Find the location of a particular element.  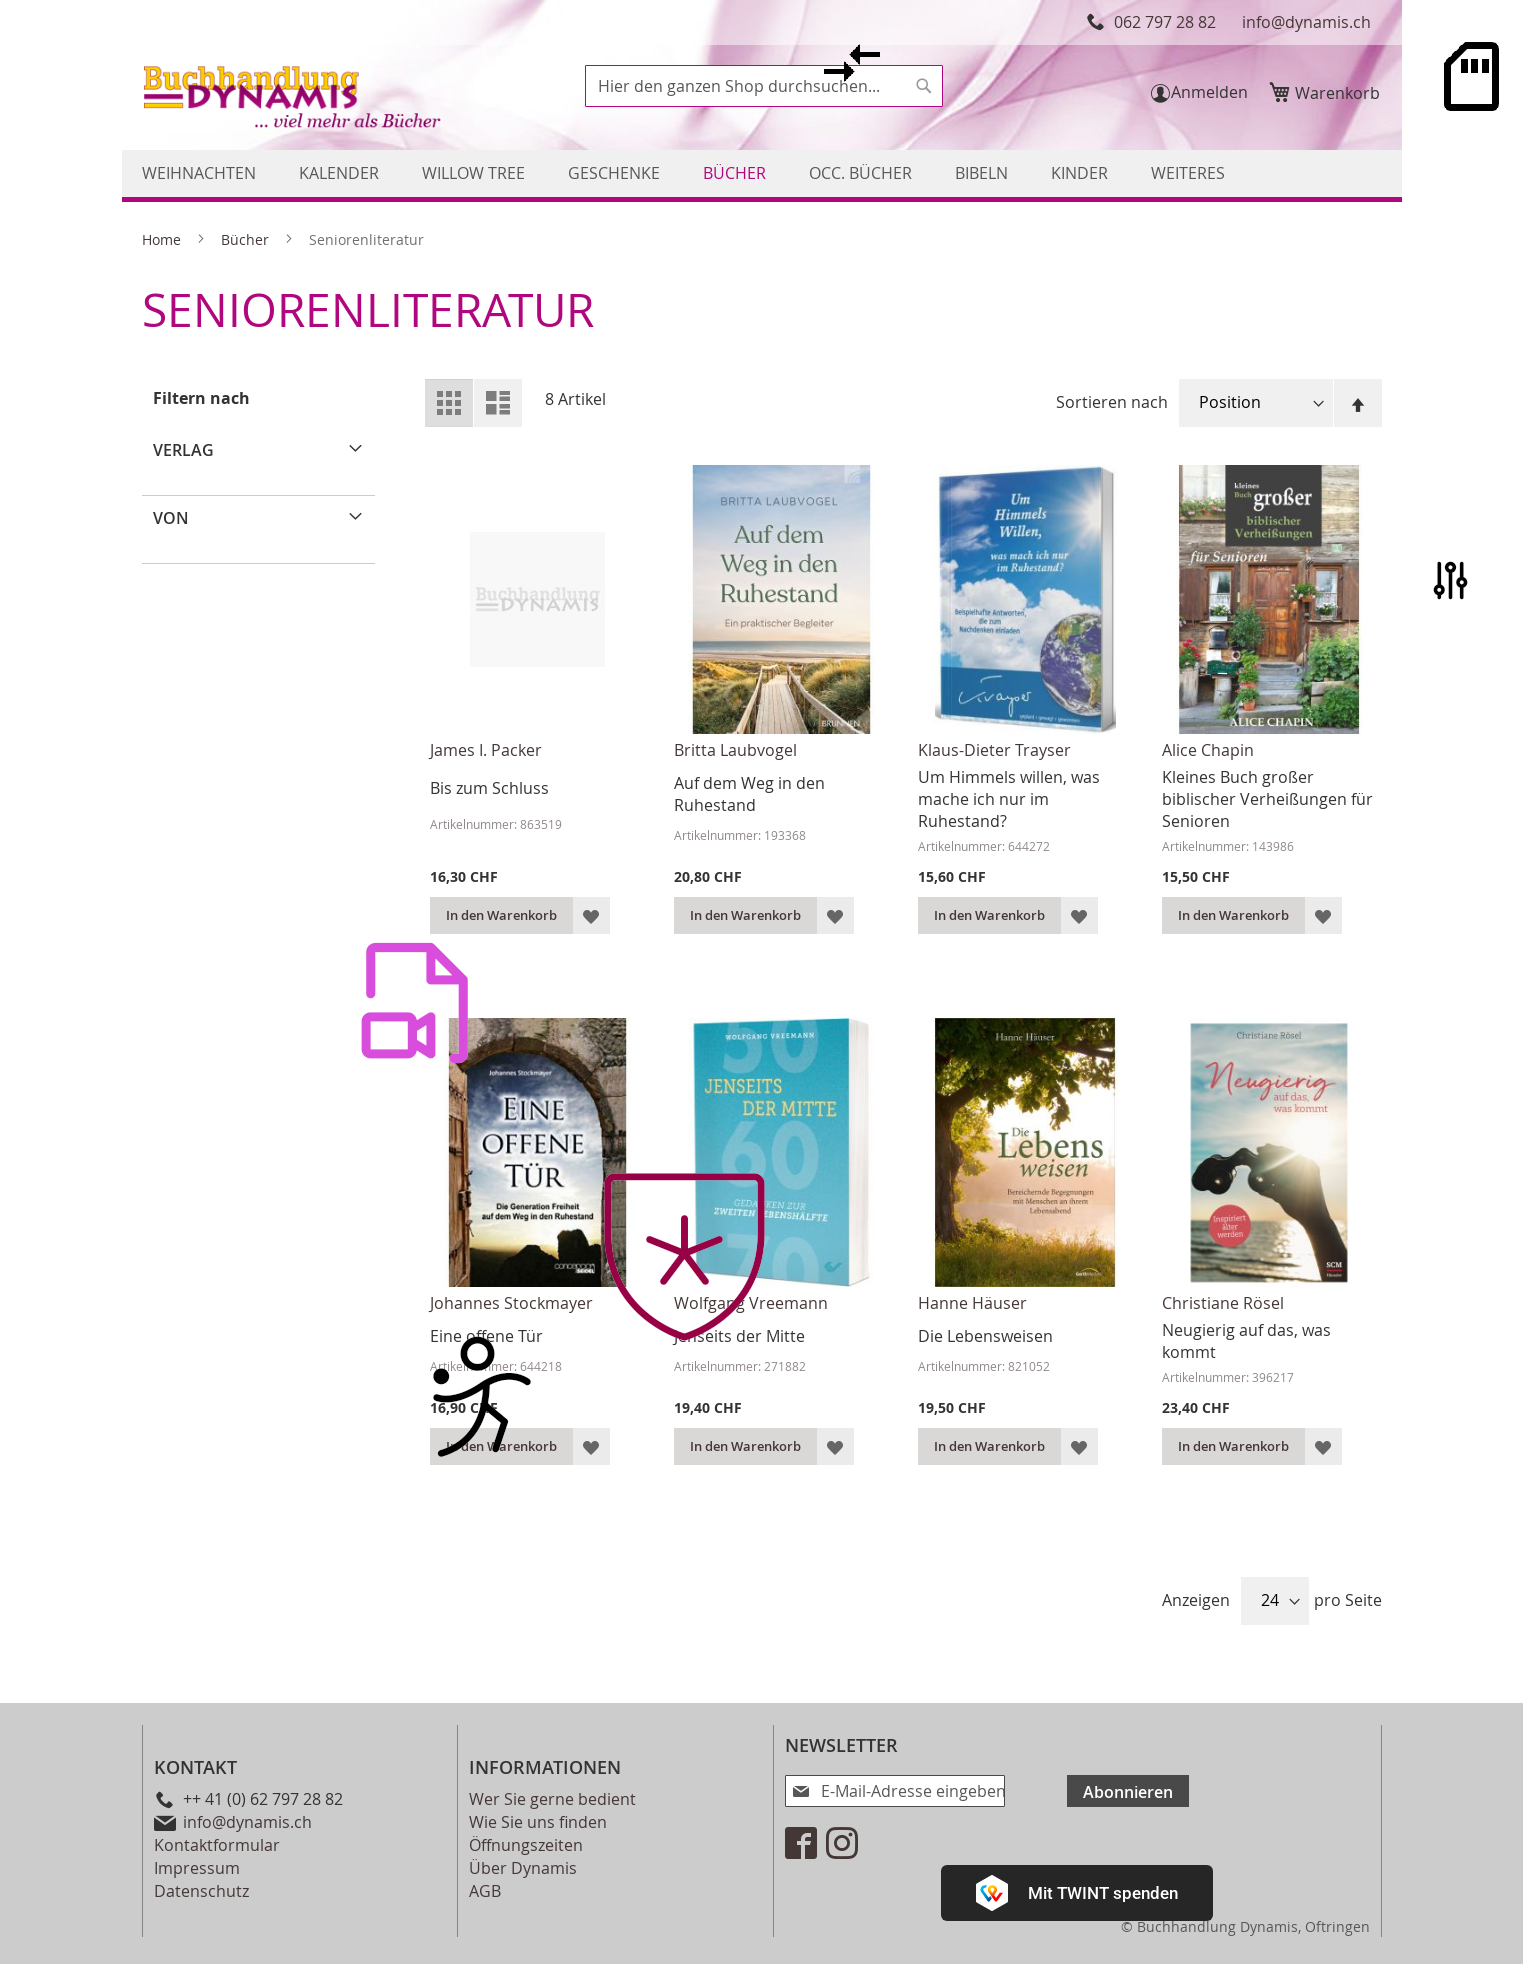

compare two items or selections is located at coordinates (852, 63).